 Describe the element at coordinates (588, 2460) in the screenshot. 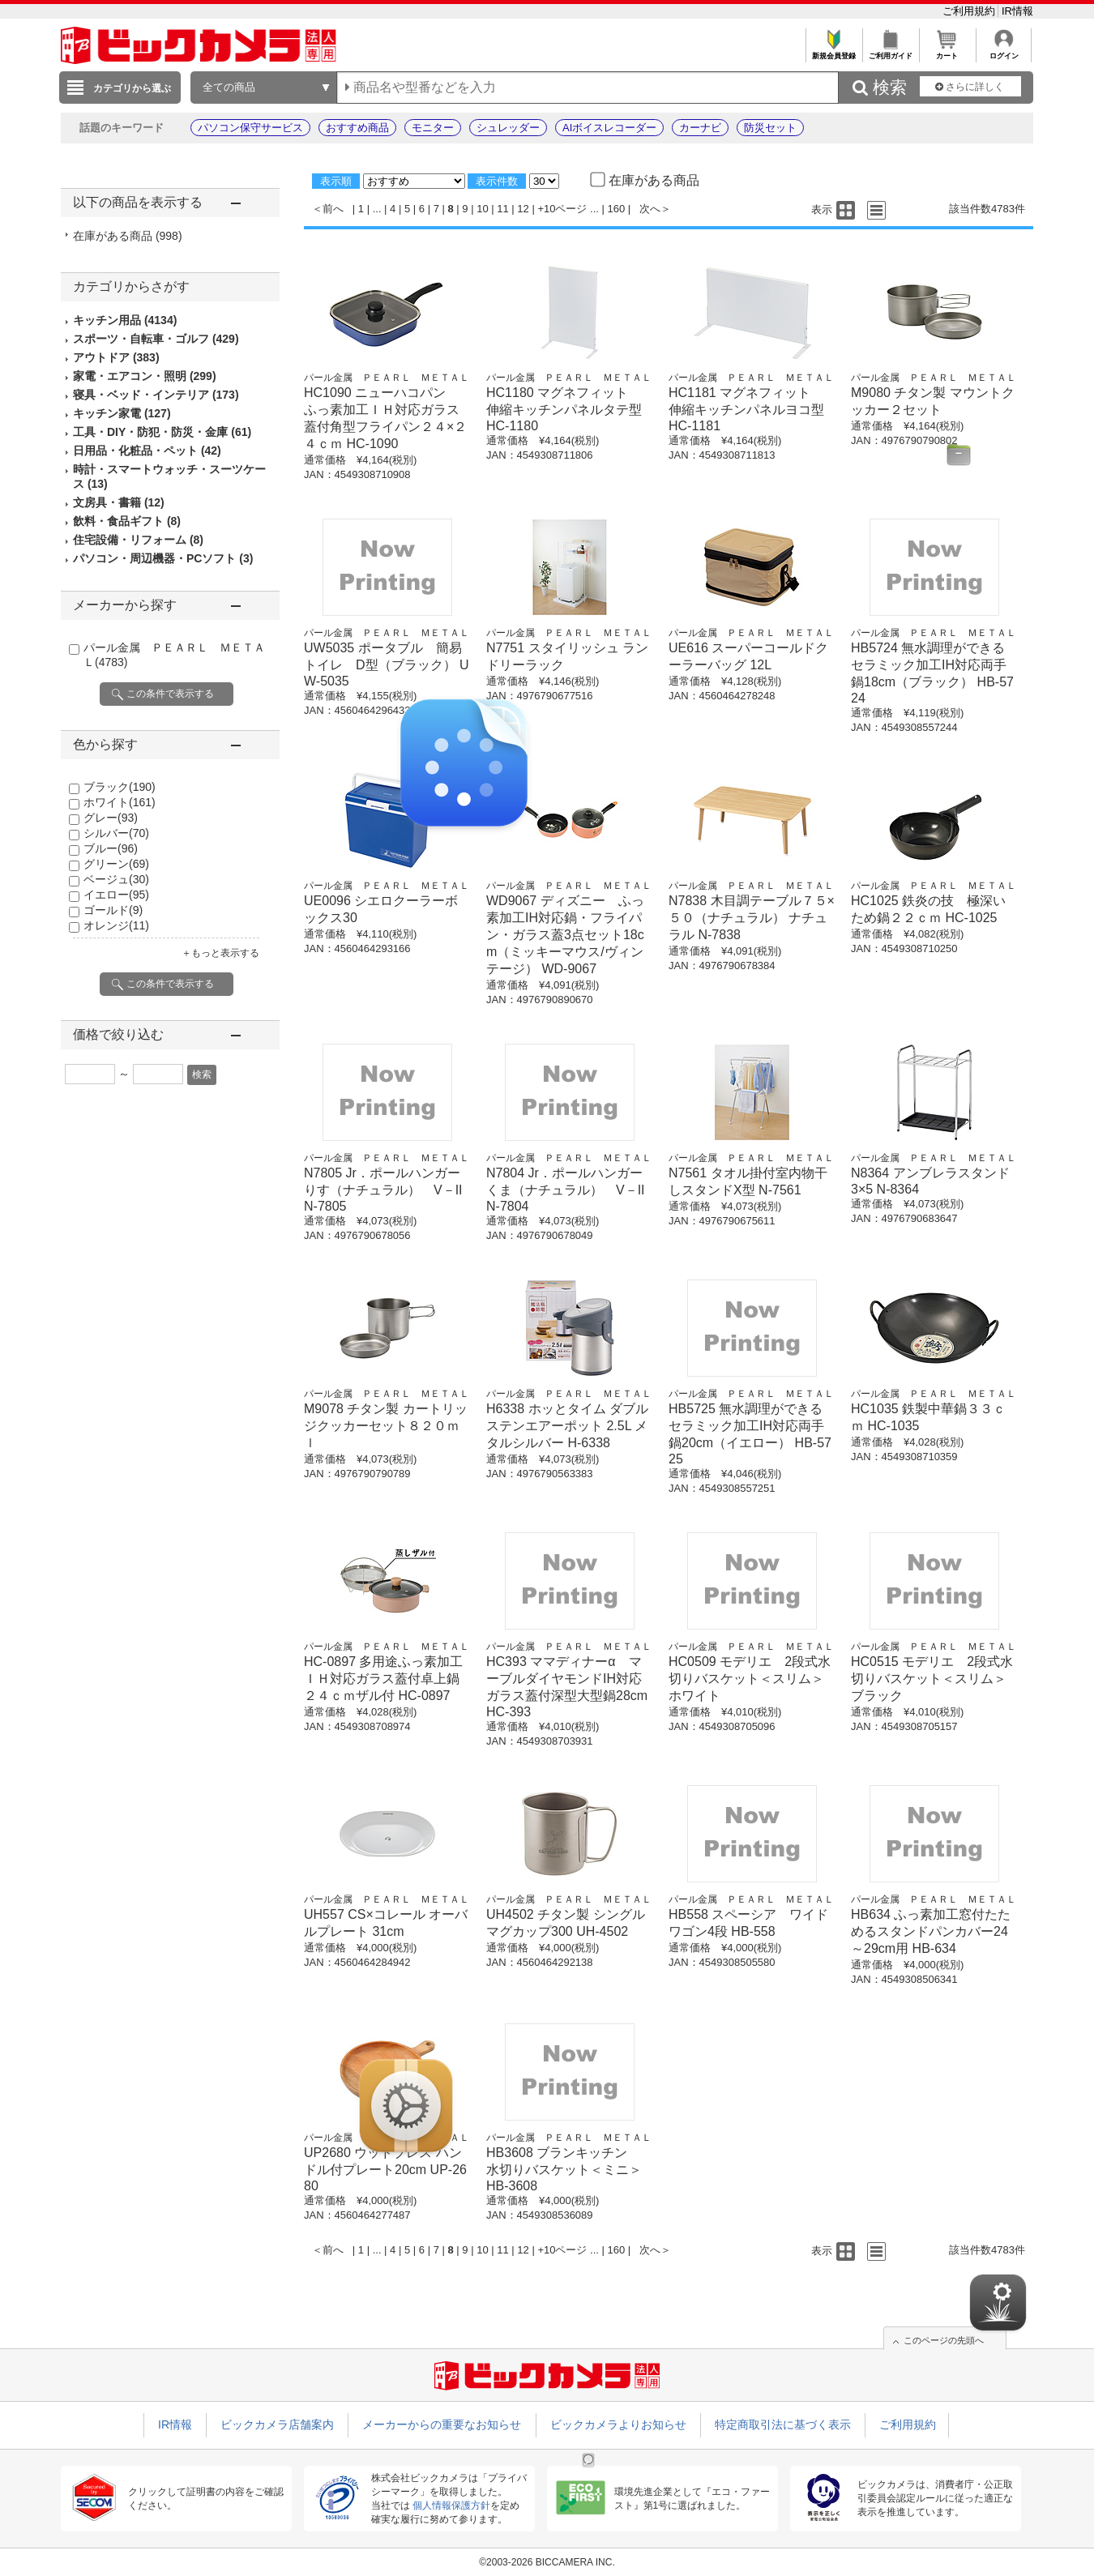

I see `open disk management utility` at that location.